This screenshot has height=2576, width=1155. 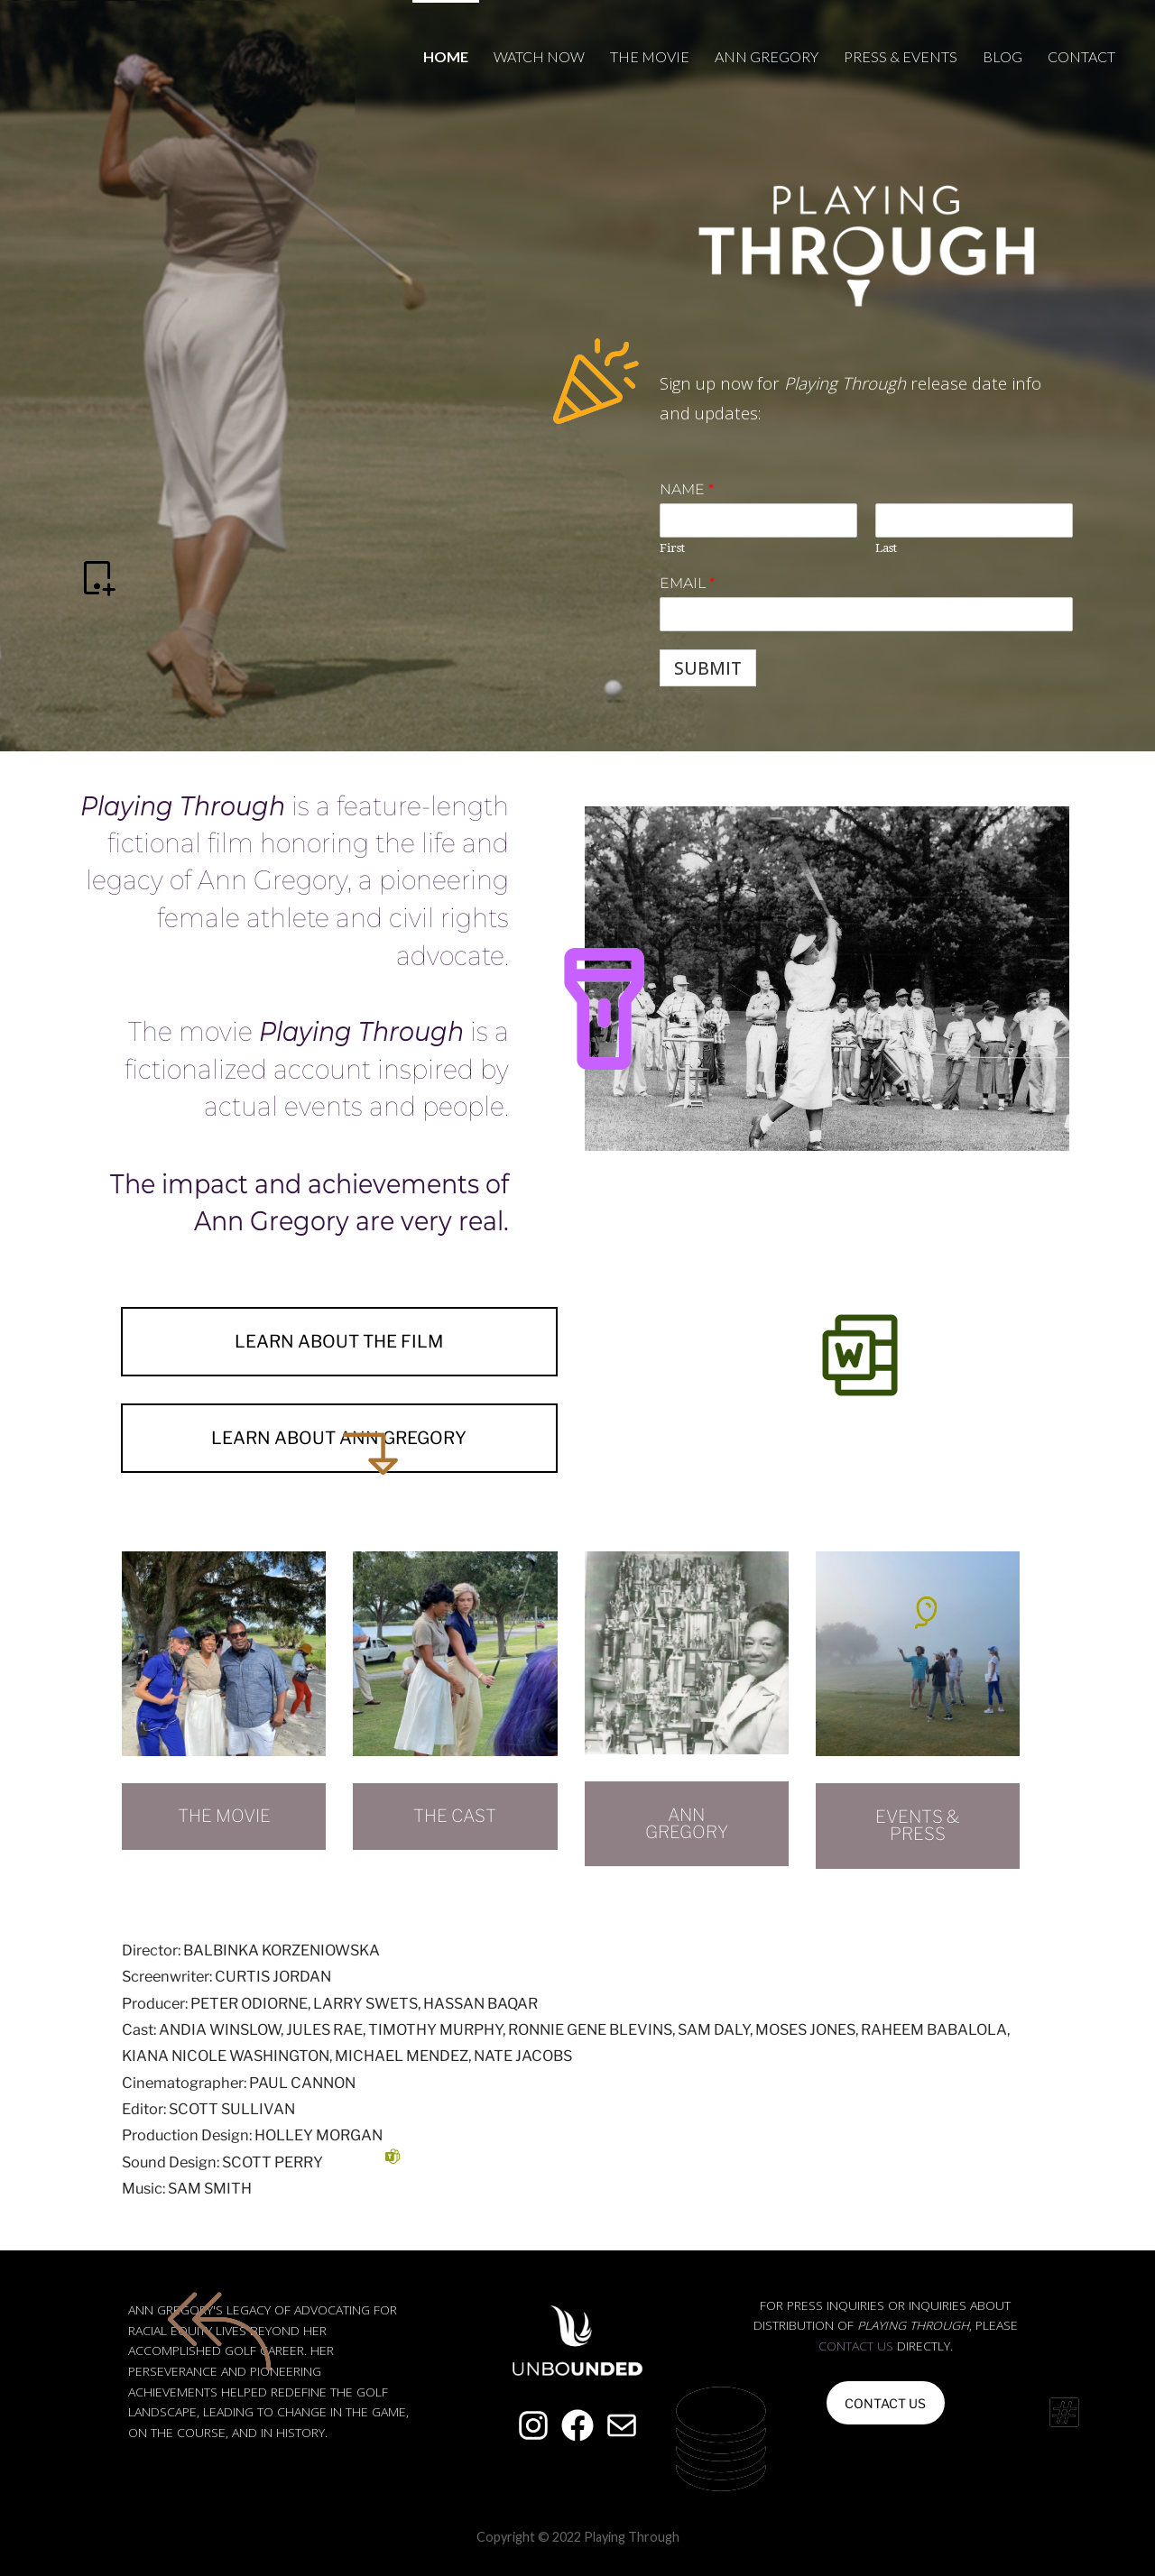 What do you see at coordinates (1064, 2412) in the screenshot?
I see `view or browse hashtags` at bounding box center [1064, 2412].